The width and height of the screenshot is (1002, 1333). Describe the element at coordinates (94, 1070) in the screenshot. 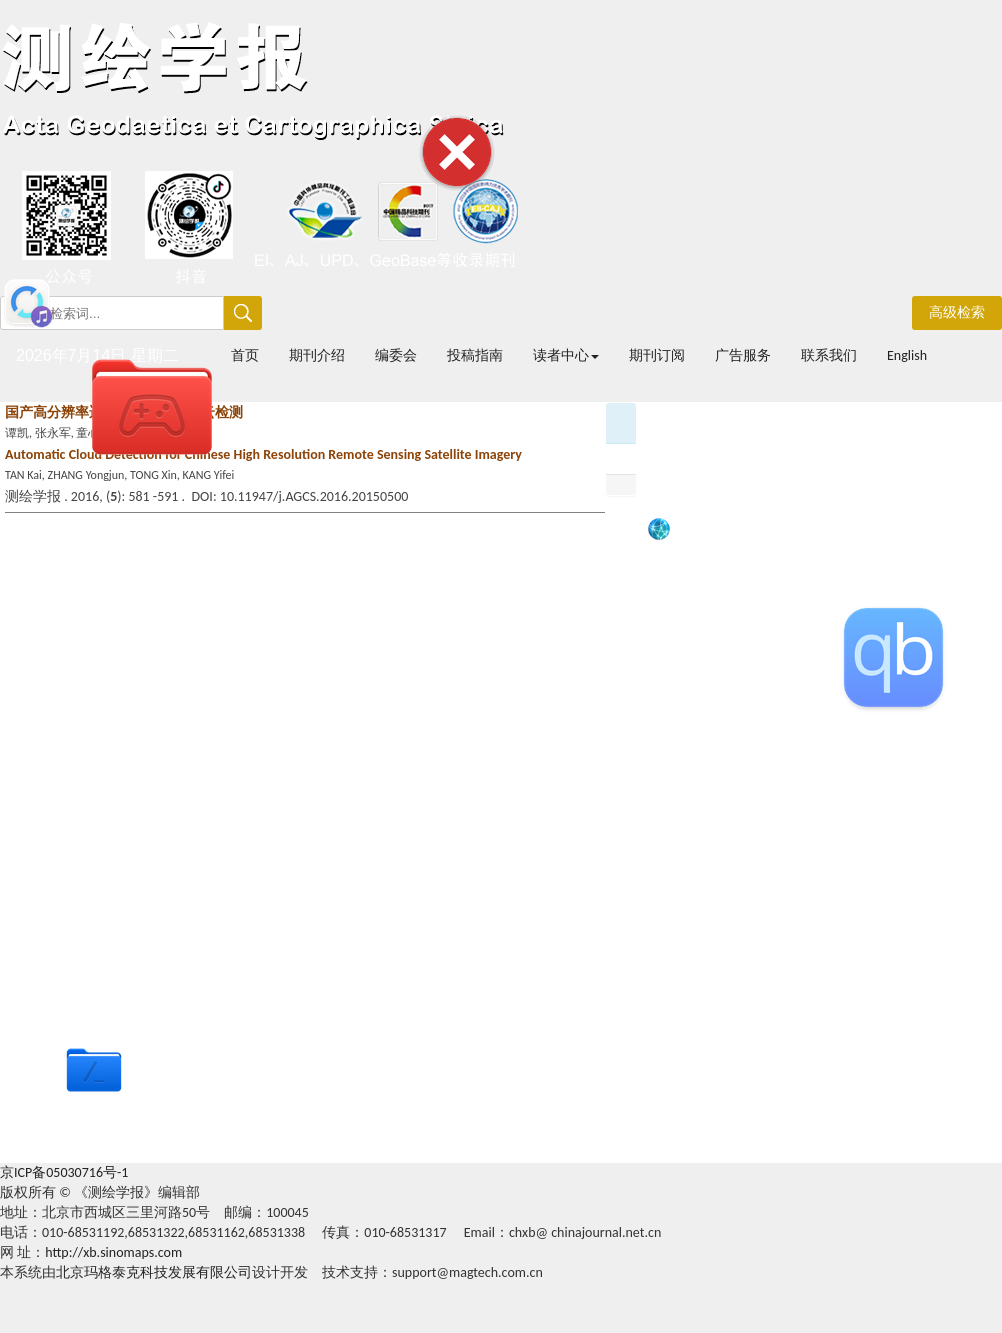

I see `access the root directory of your file system` at that location.